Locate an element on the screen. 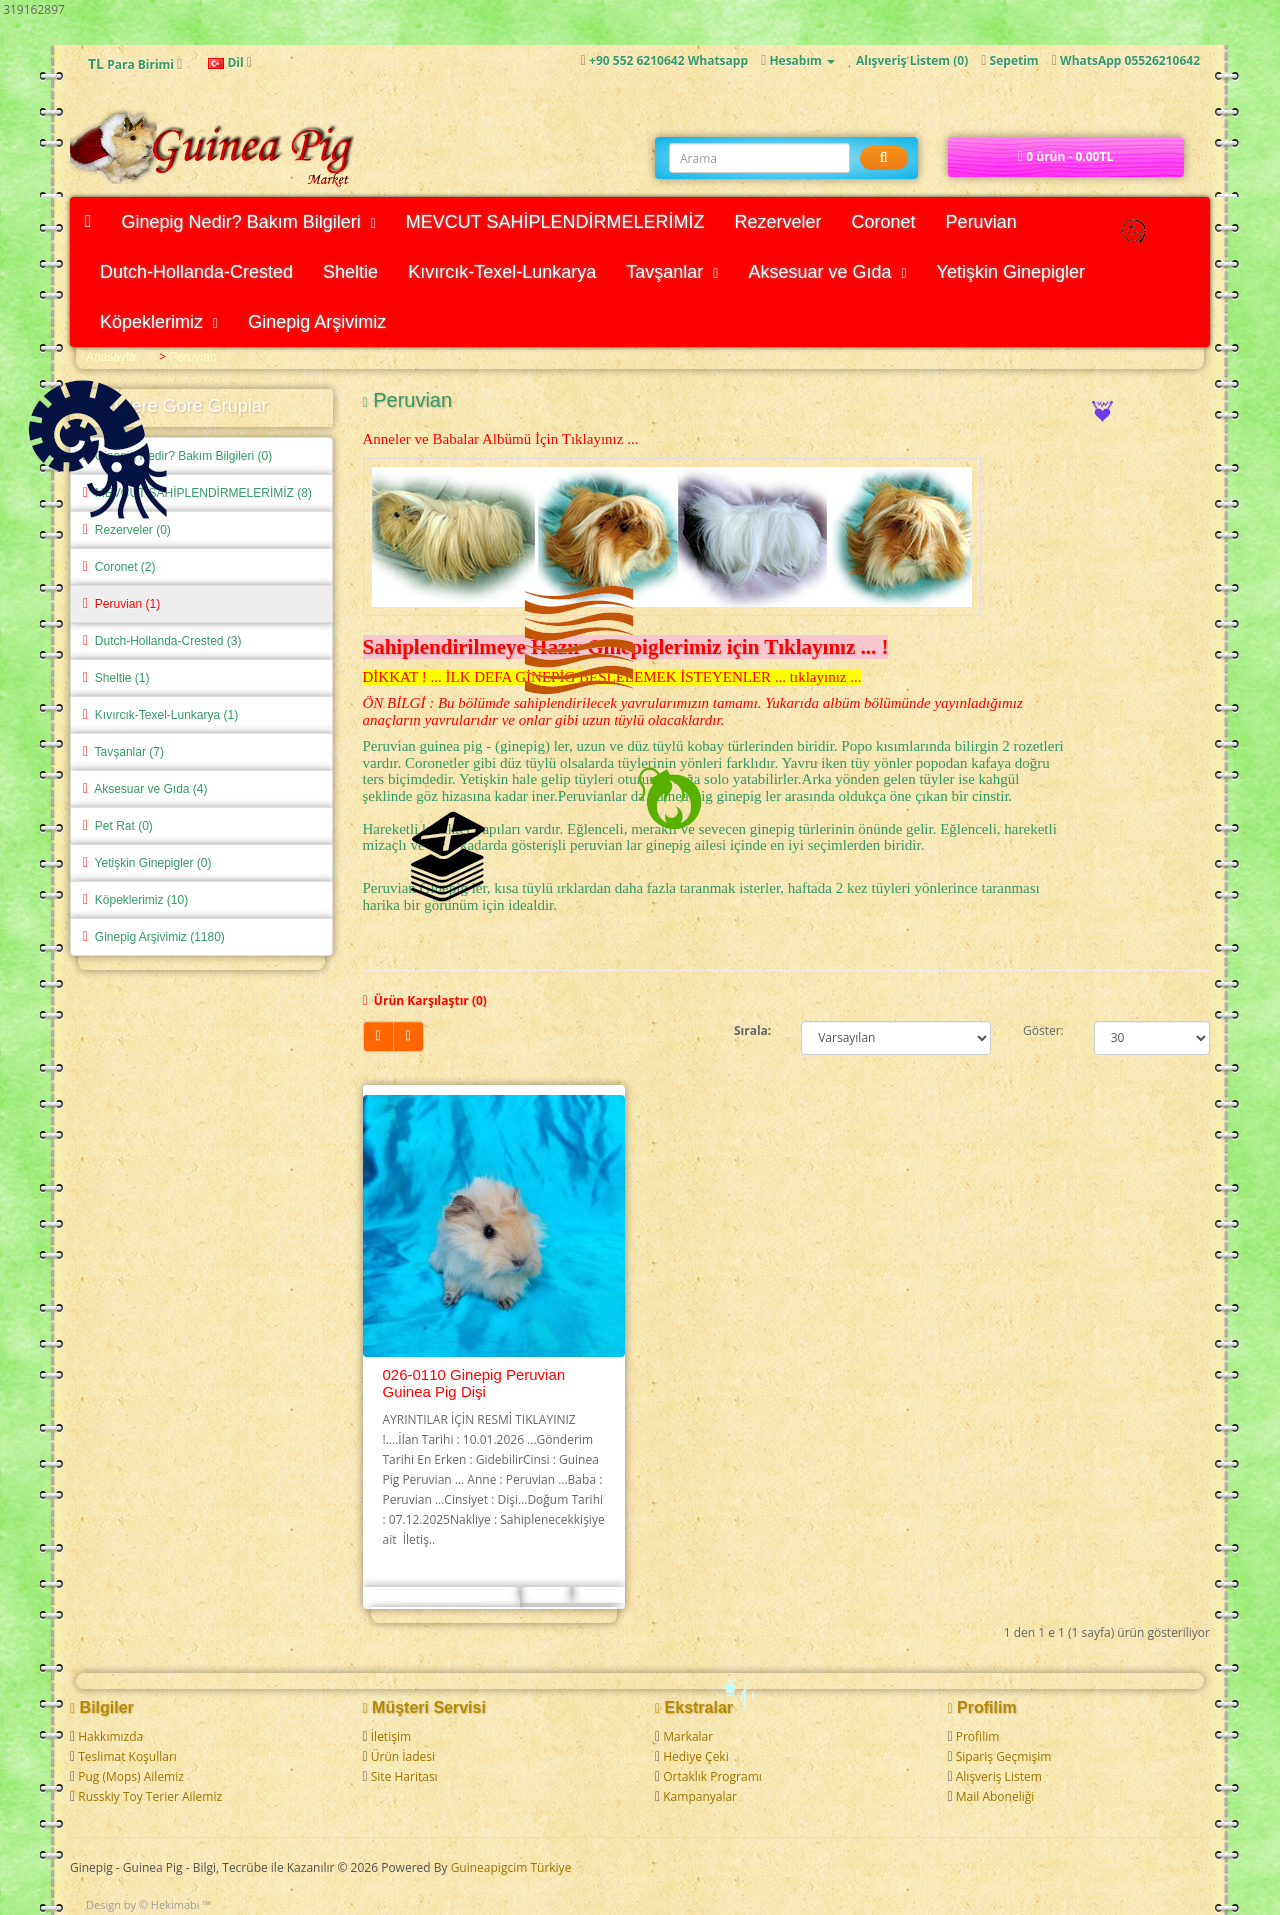  view health or vitality status in a game is located at coordinates (1102, 411).